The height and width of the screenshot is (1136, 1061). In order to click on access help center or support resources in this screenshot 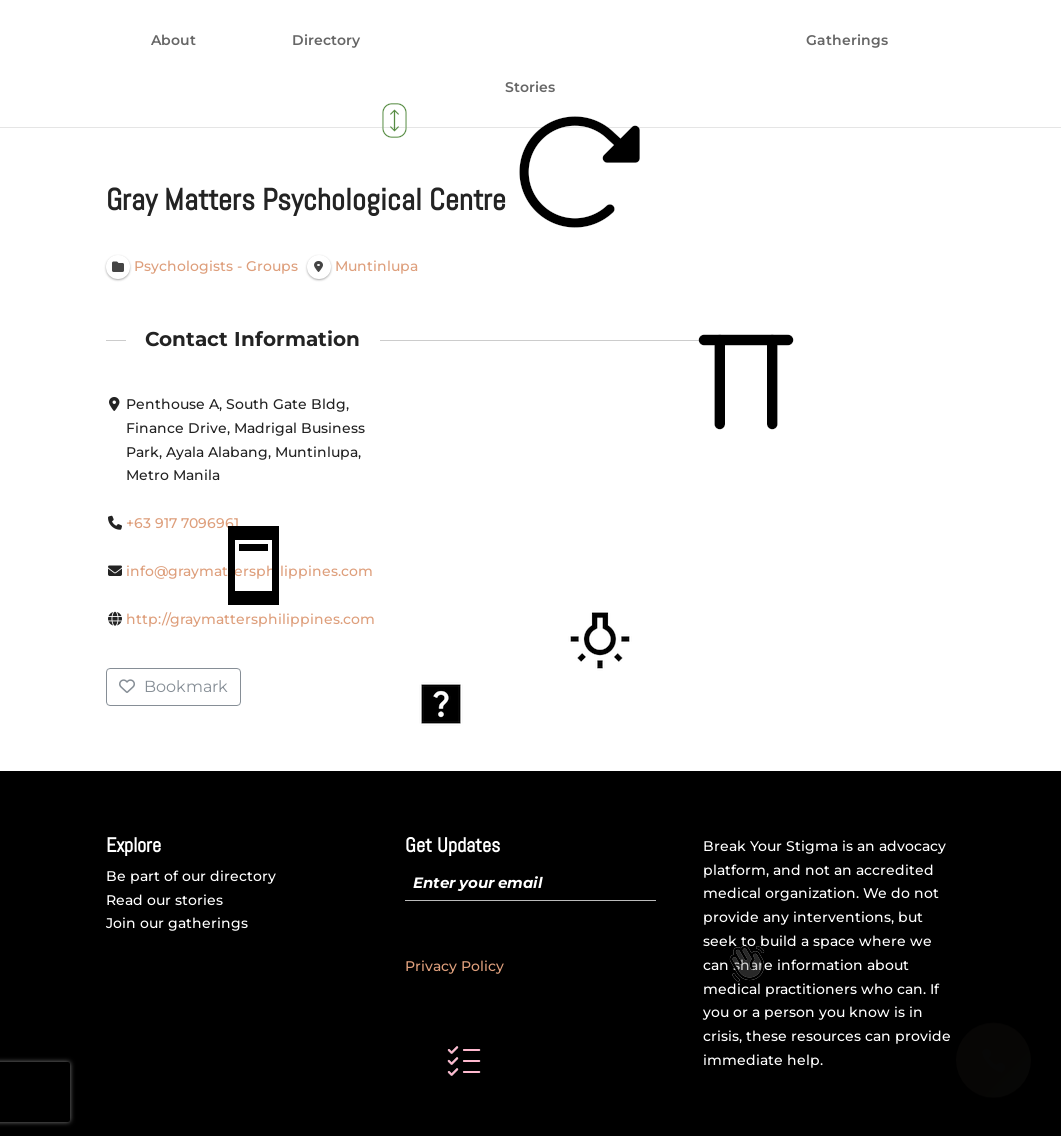, I will do `click(441, 704)`.